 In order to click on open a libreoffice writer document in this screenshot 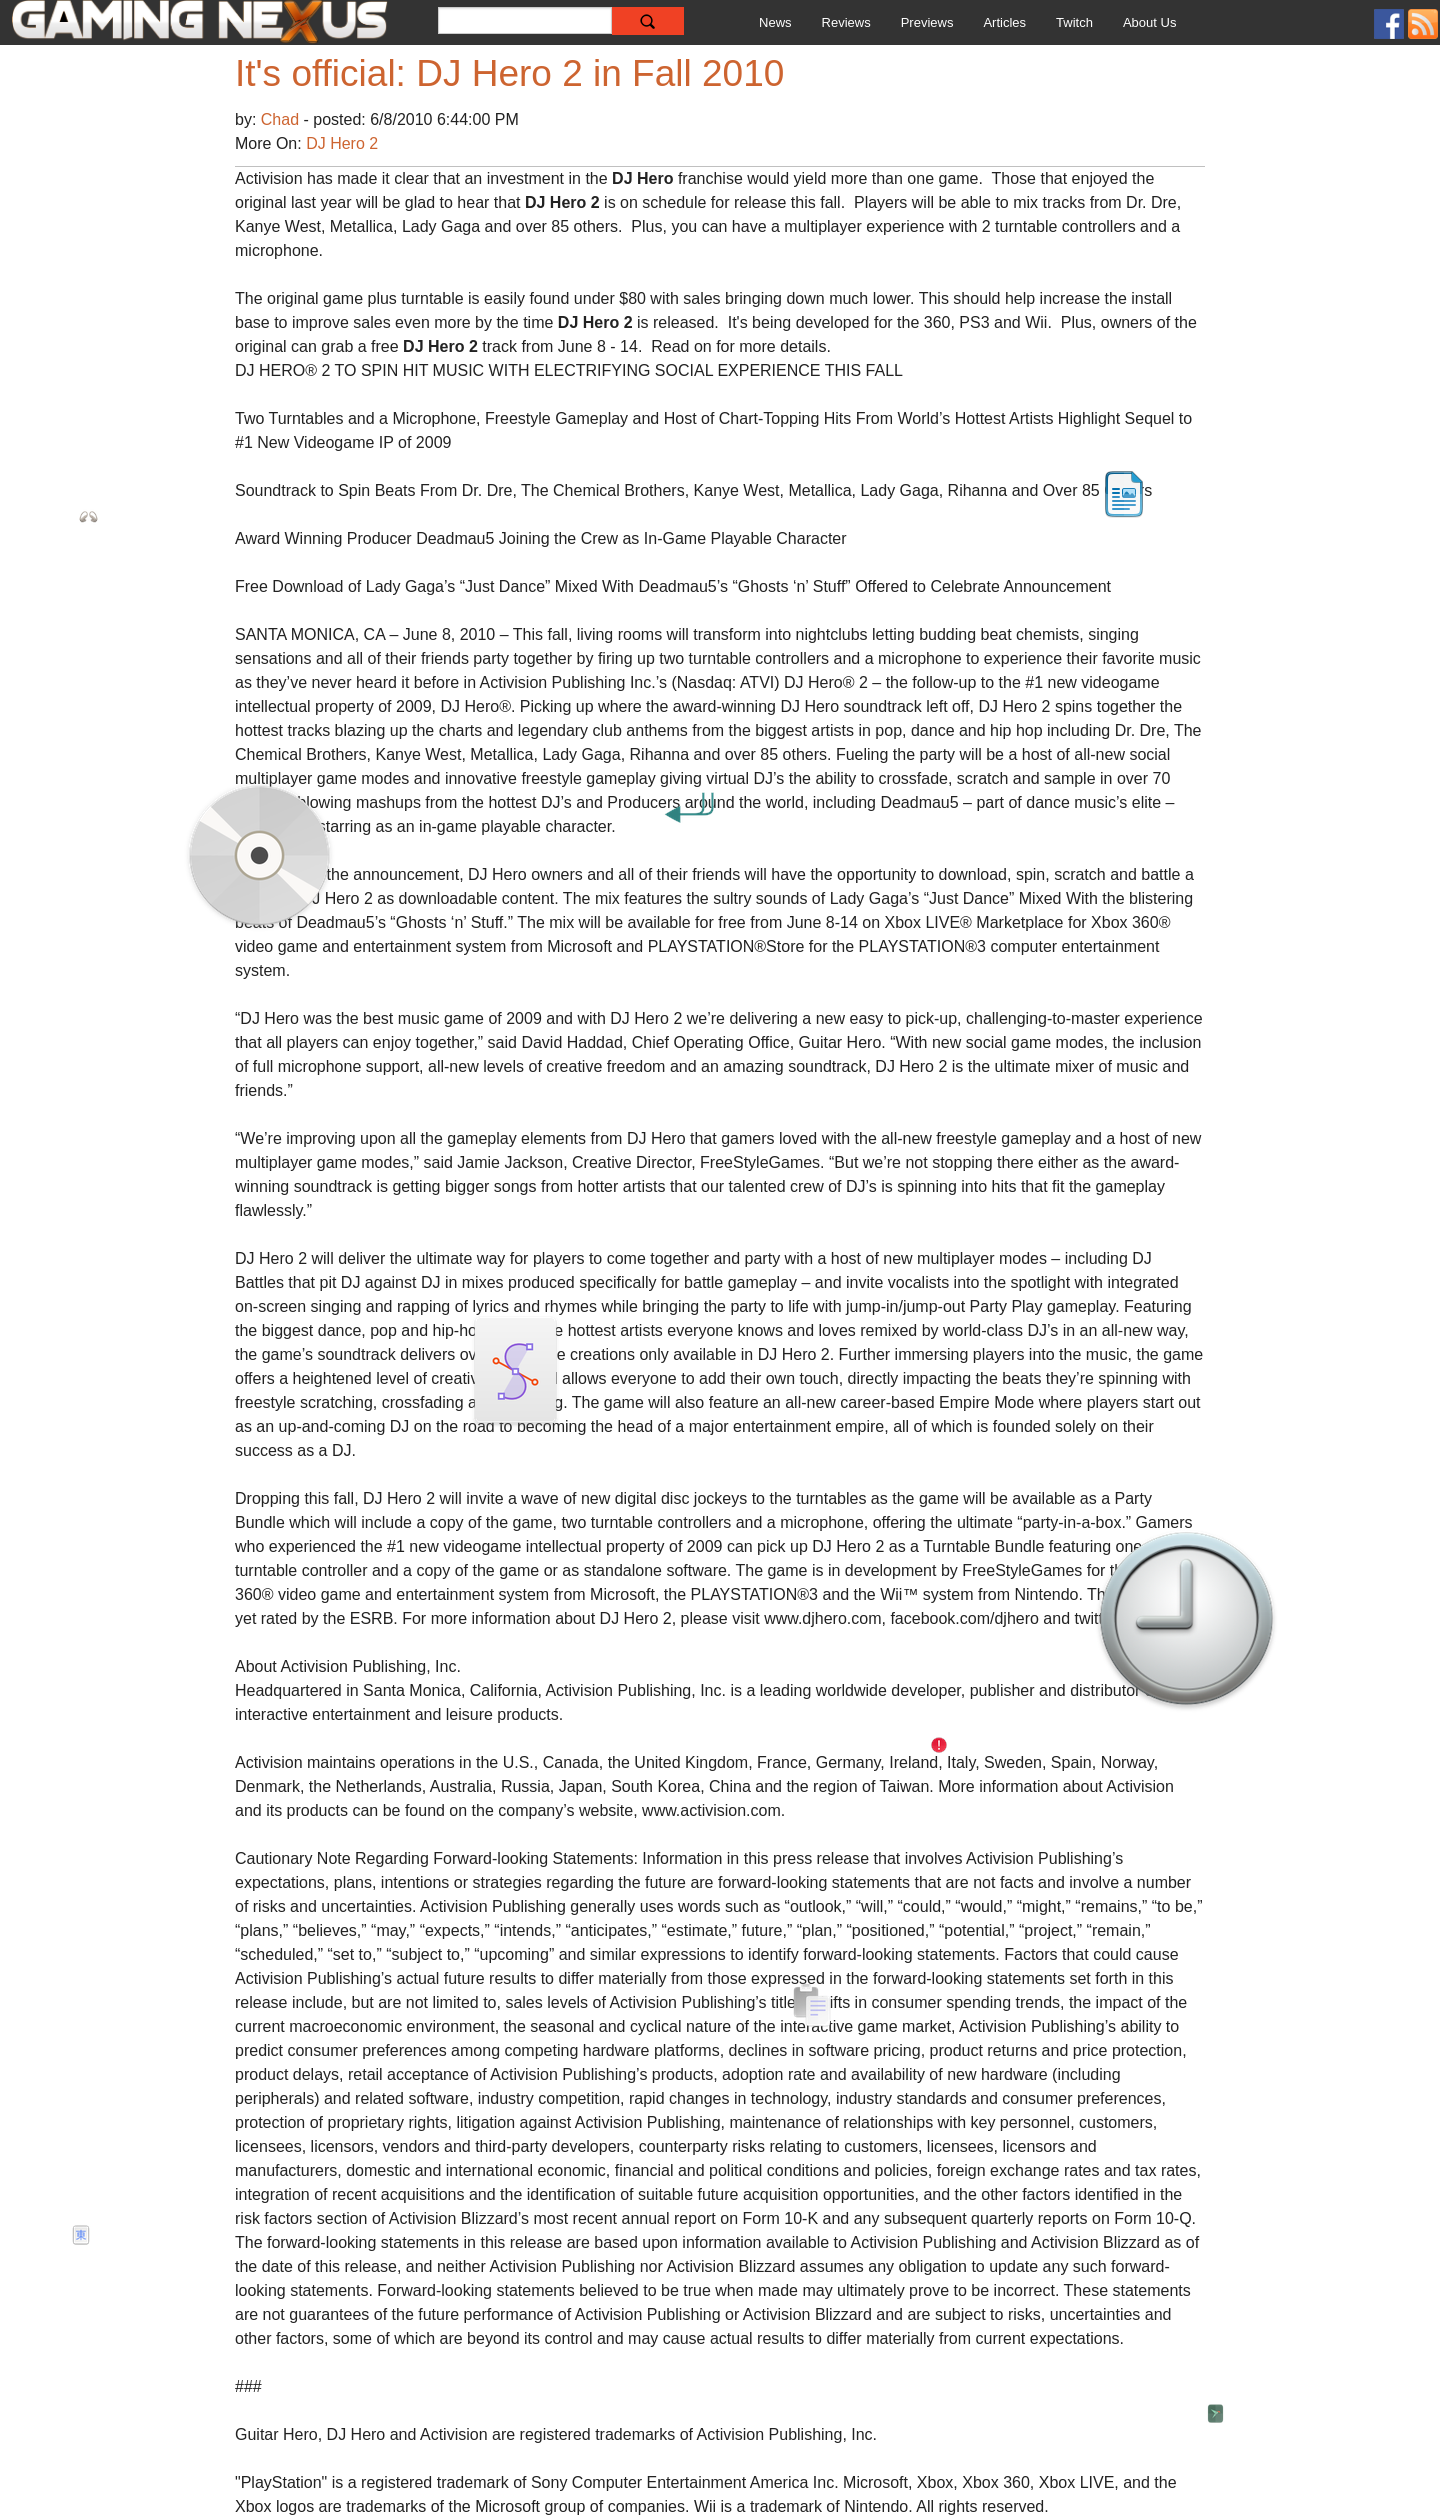, I will do `click(1124, 494)`.